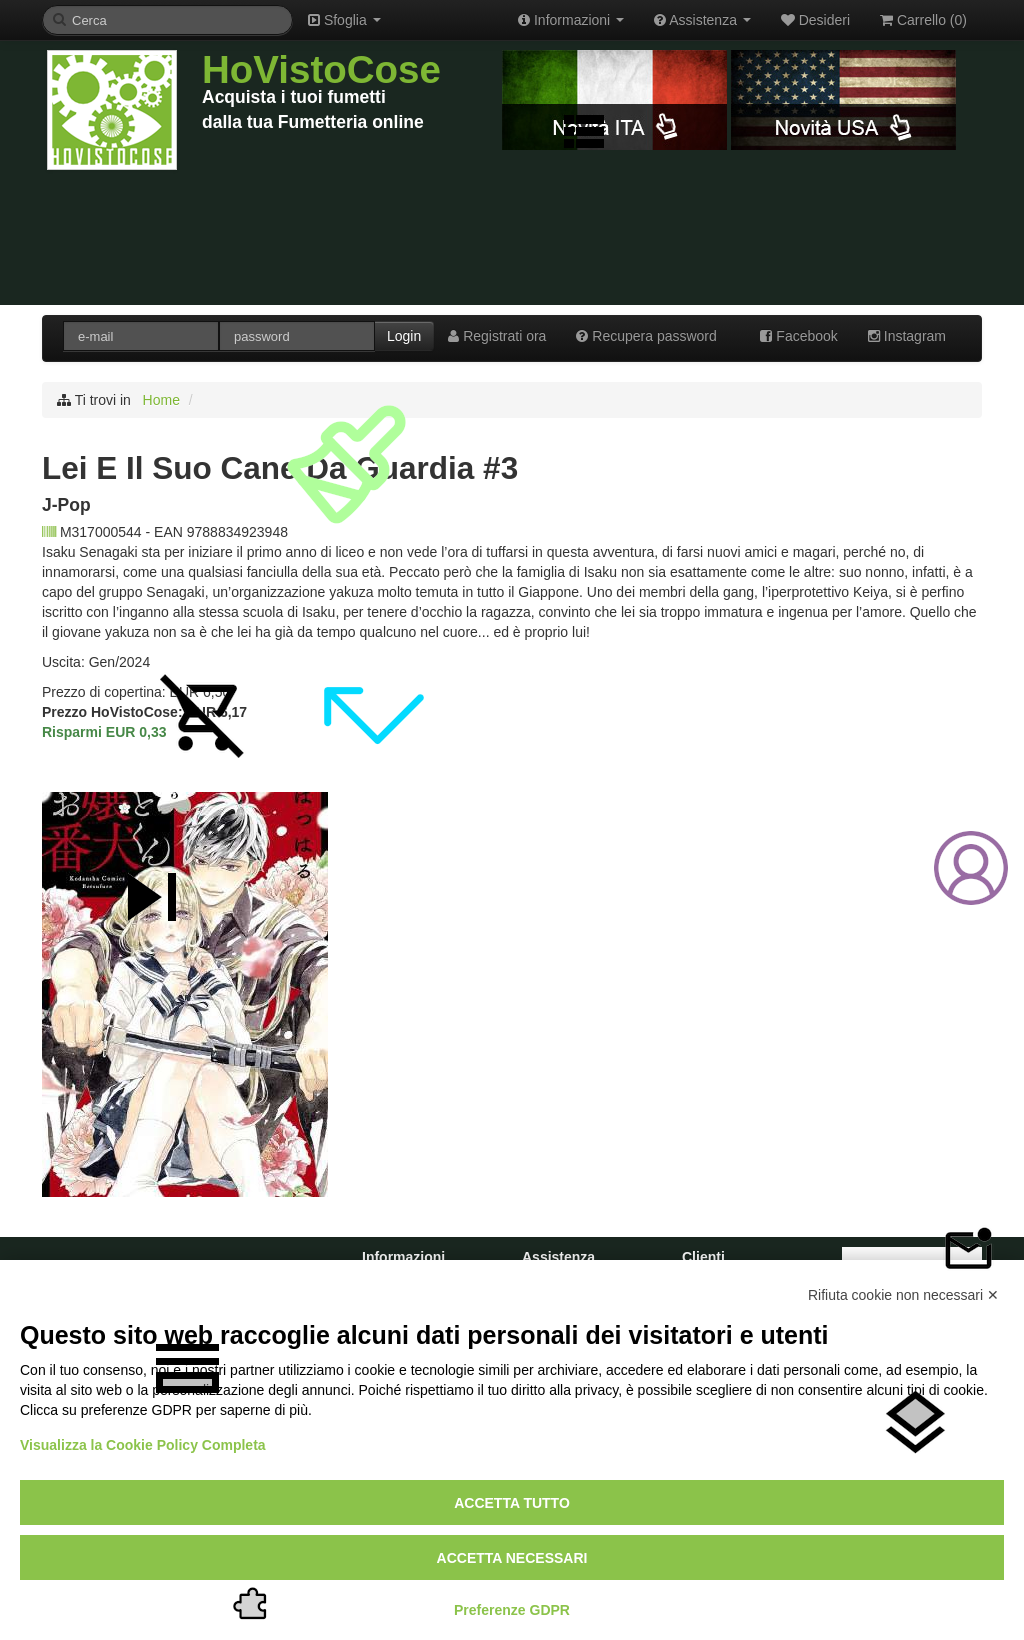 This screenshot has height=1640, width=1024. What do you see at coordinates (968, 1250) in the screenshot?
I see `indicates an unread email in your inbox` at bounding box center [968, 1250].